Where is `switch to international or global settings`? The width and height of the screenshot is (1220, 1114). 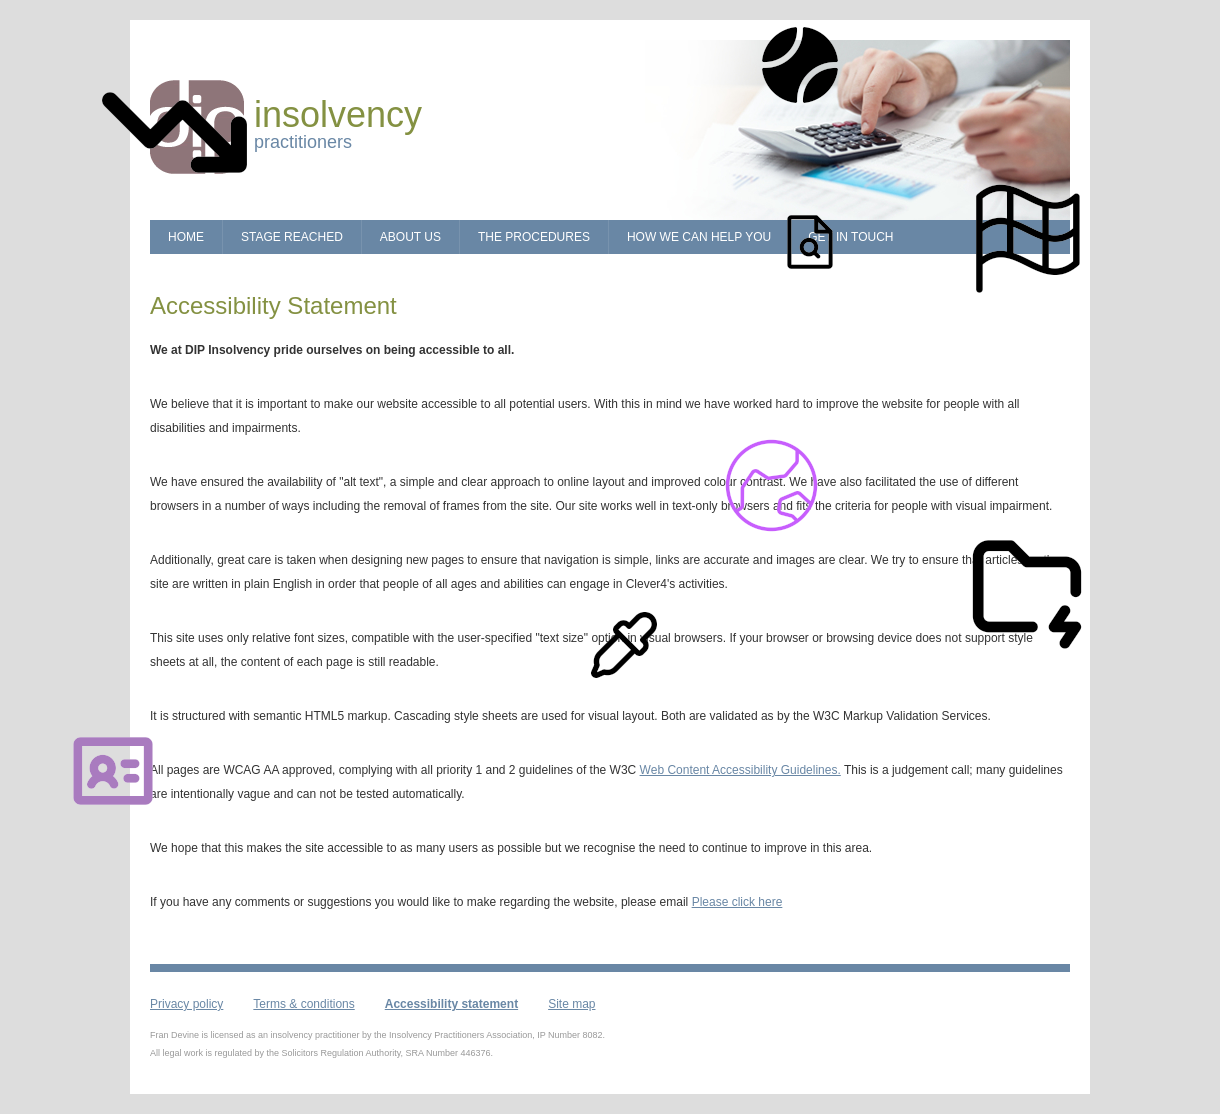 switch to international or global settings is located at coordinates (771, 485).